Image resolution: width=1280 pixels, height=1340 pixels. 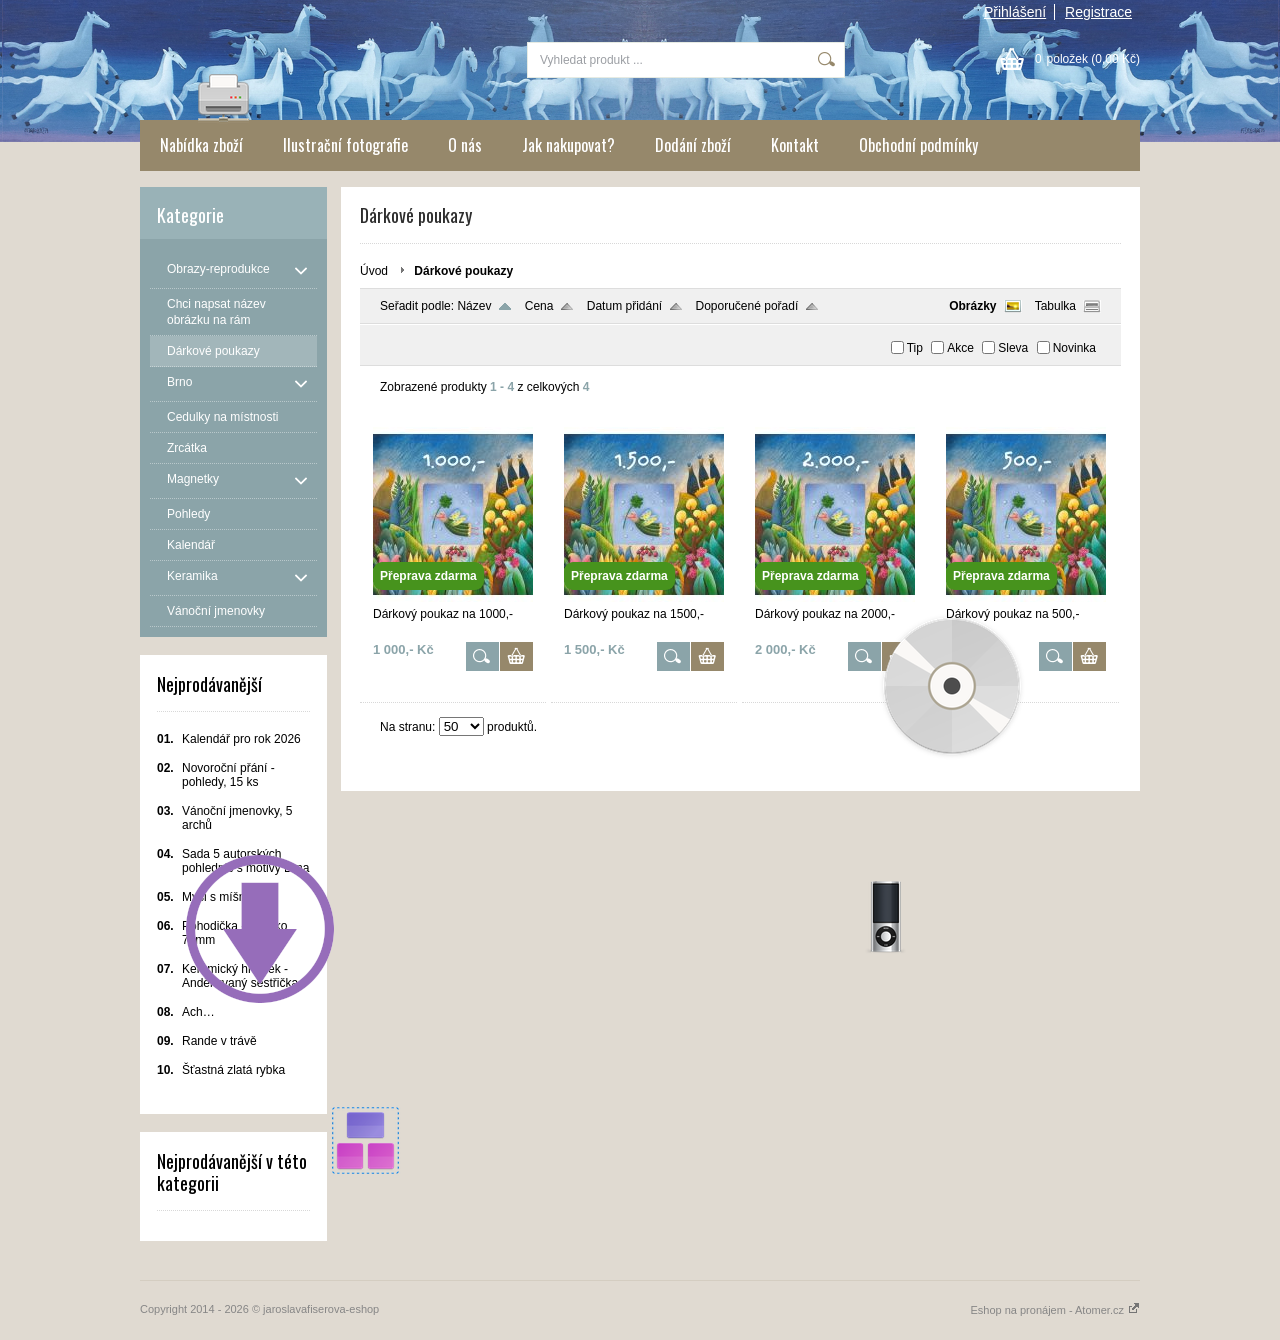 What do you see at coordinates (885, 917) in the screenshot?
I see `iPod nano device in your connected devices` at bounding box center [885, 917].